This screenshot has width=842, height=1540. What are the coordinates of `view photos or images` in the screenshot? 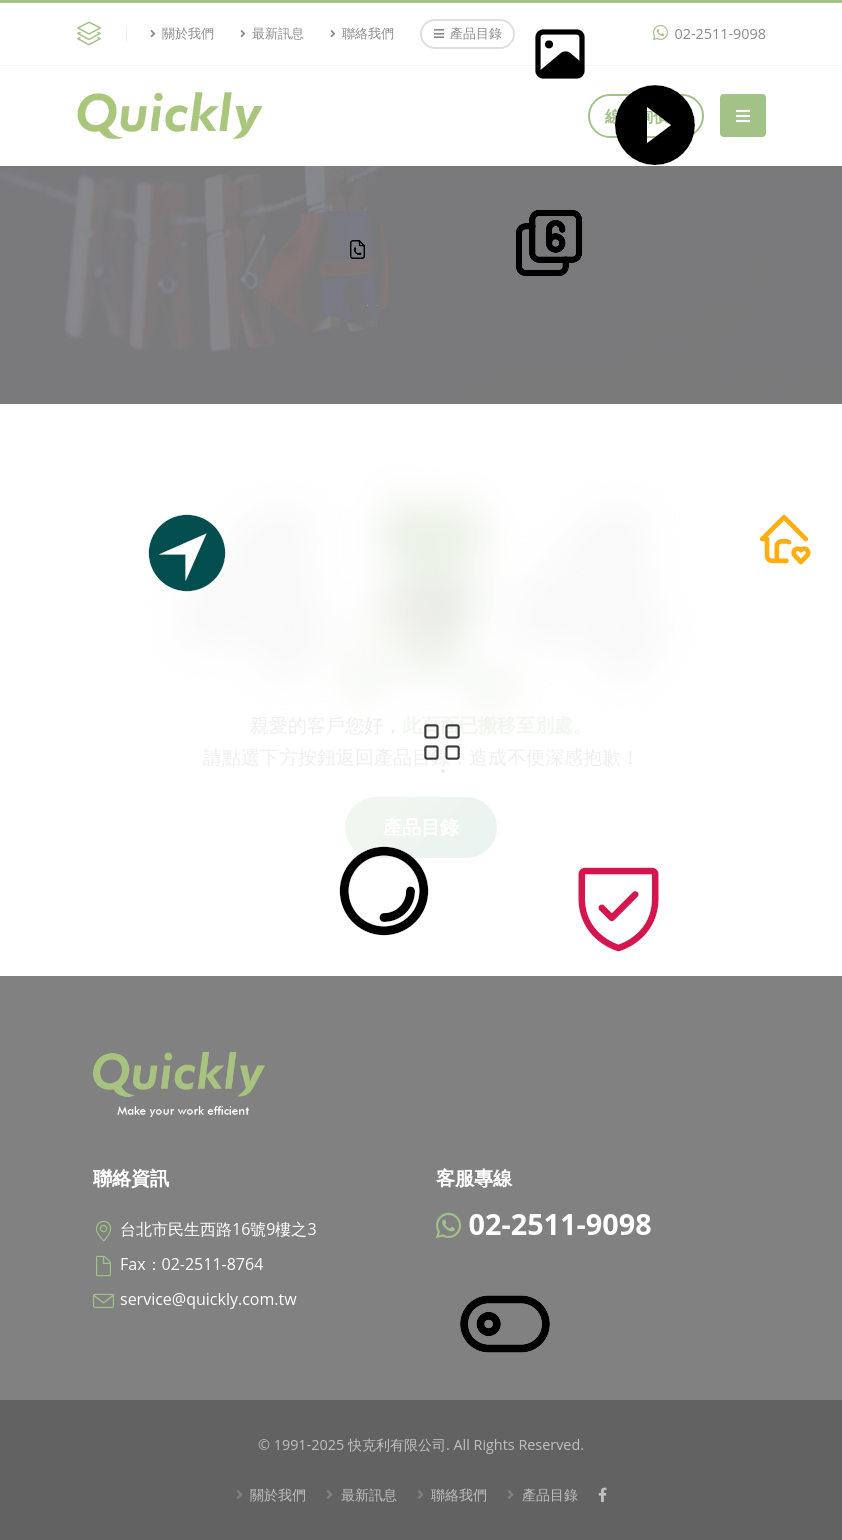 It's located at (560, 54).